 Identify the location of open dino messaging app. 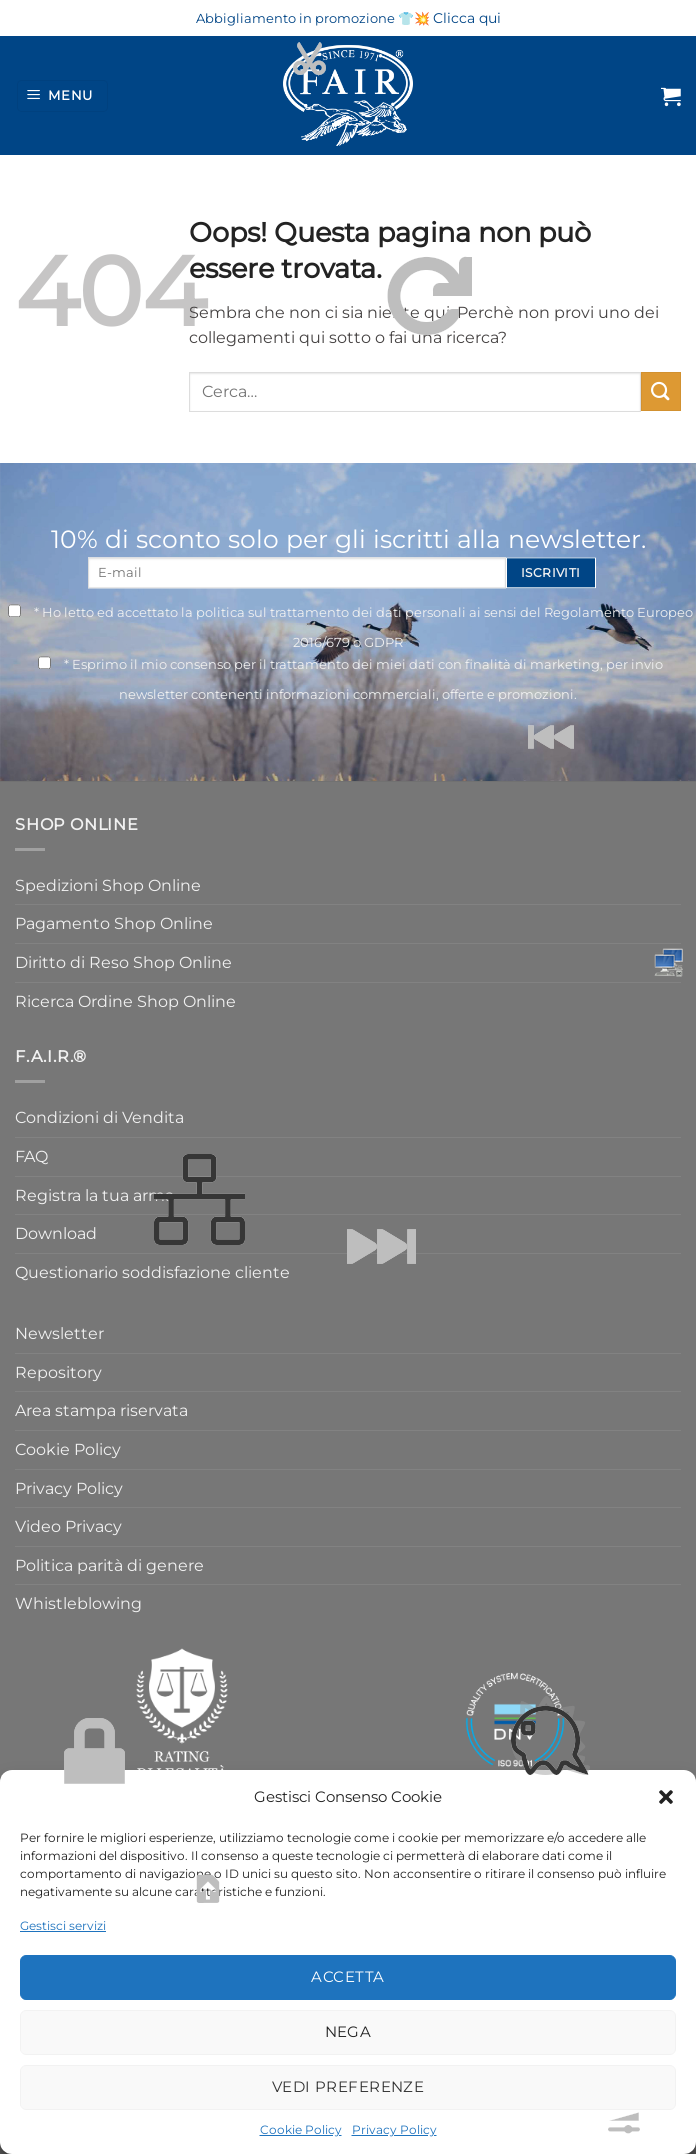
(550, 1735).